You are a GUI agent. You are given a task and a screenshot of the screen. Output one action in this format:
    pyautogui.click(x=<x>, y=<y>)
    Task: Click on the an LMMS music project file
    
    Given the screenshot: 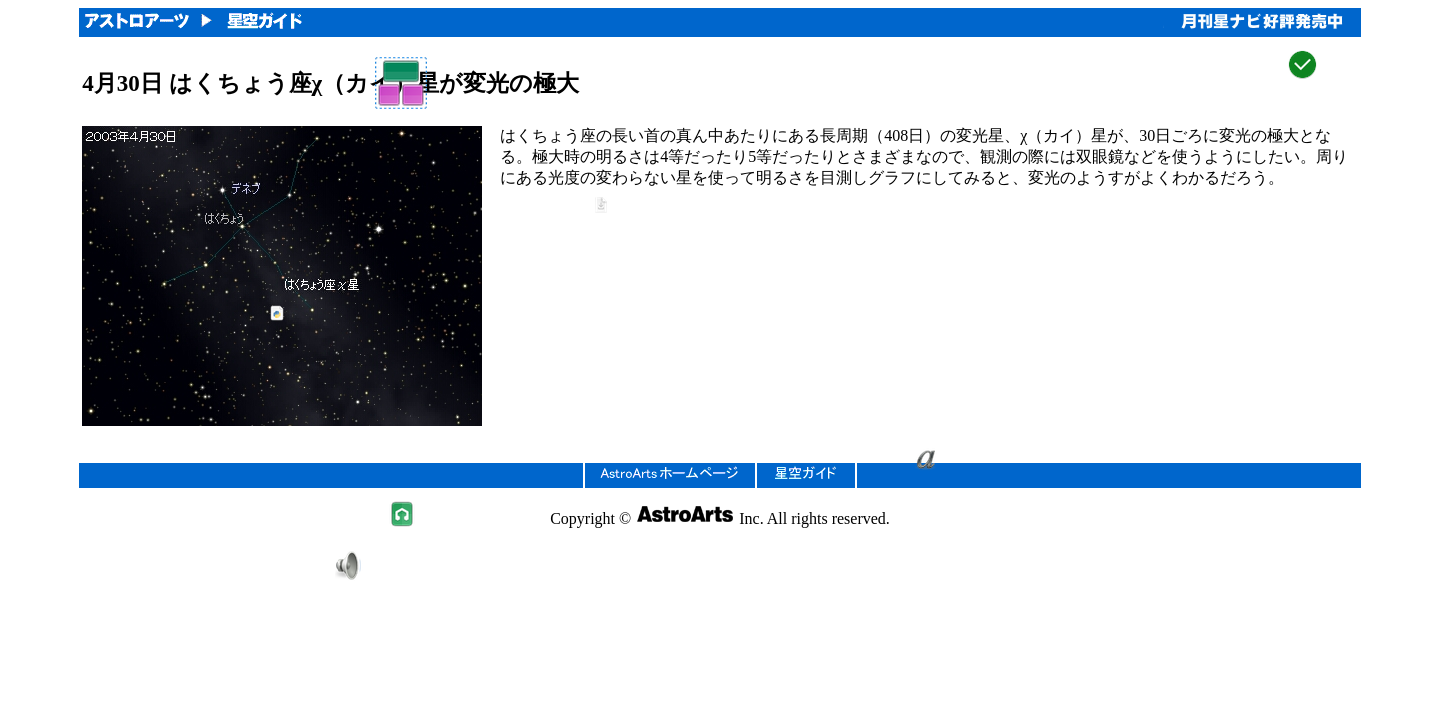 What is the action you would take?
    pyautogui.click(x=402, y=514)
    